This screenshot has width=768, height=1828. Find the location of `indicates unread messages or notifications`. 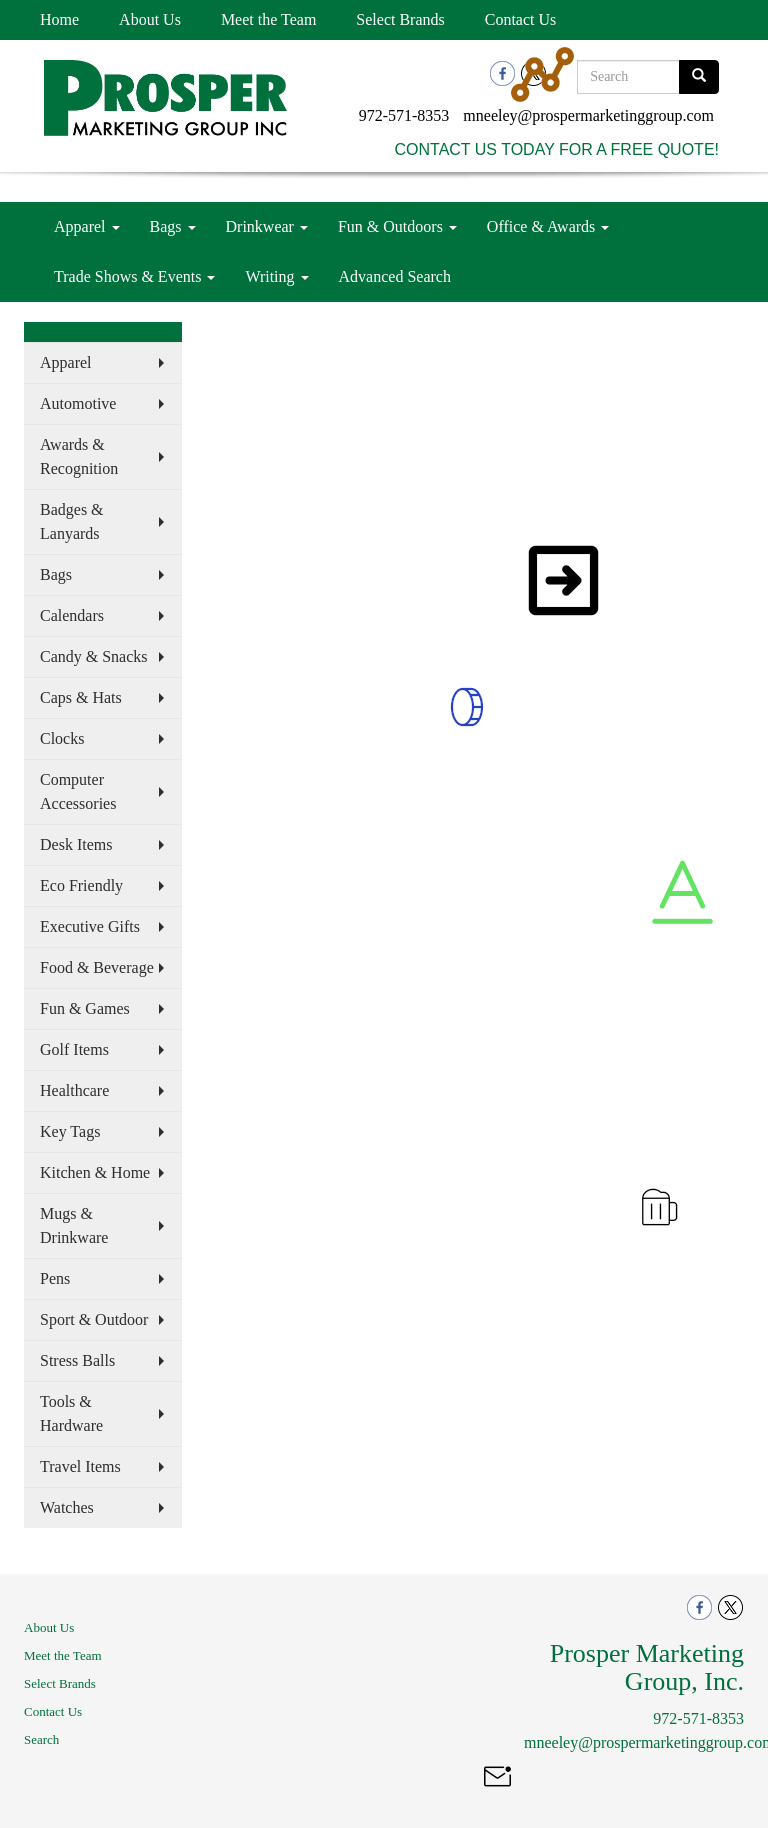

indicates unread messages or notifications is located at coordinates (497, 1776).